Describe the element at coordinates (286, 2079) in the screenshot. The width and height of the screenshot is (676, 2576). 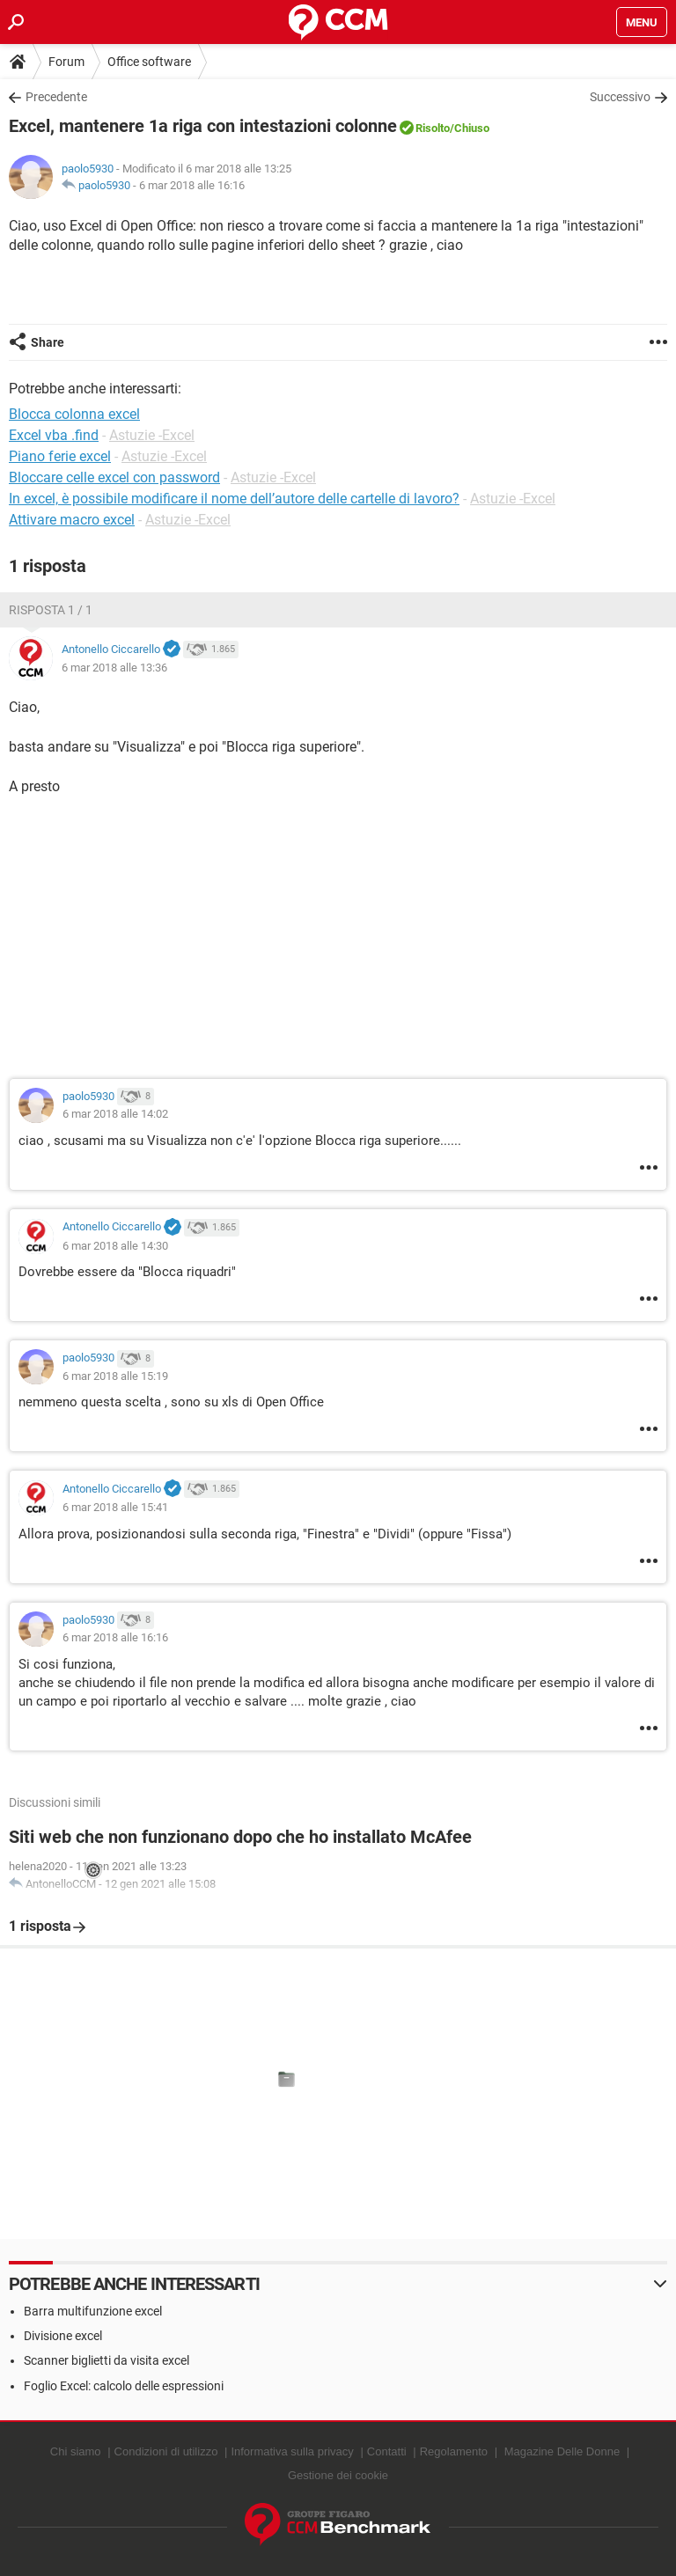
I see `open the files application` at that location.